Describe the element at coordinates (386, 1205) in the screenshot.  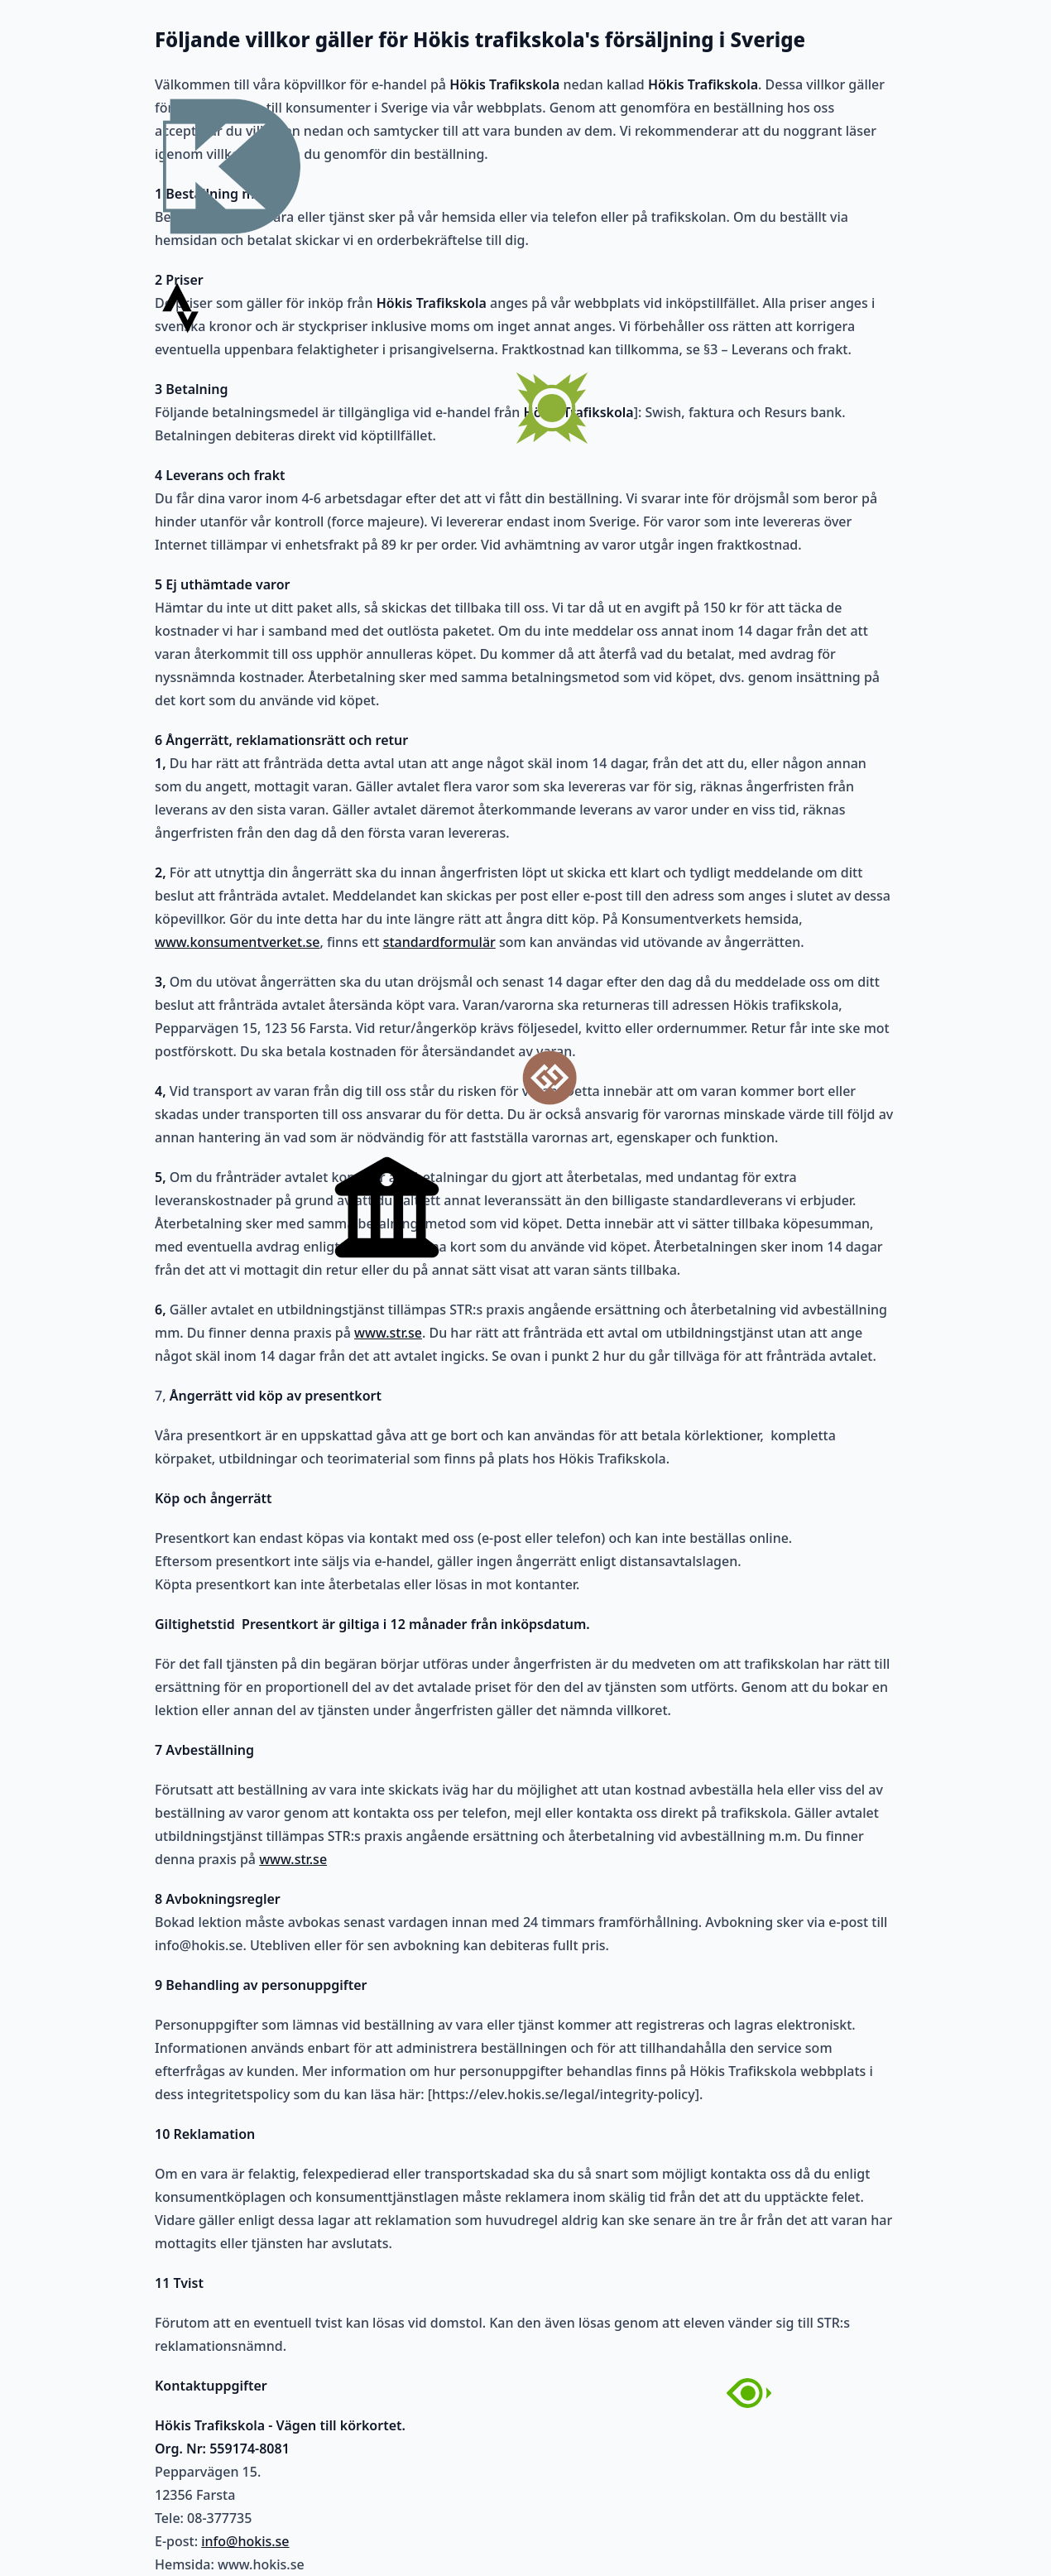
I see `access banking or financial services` at that location.